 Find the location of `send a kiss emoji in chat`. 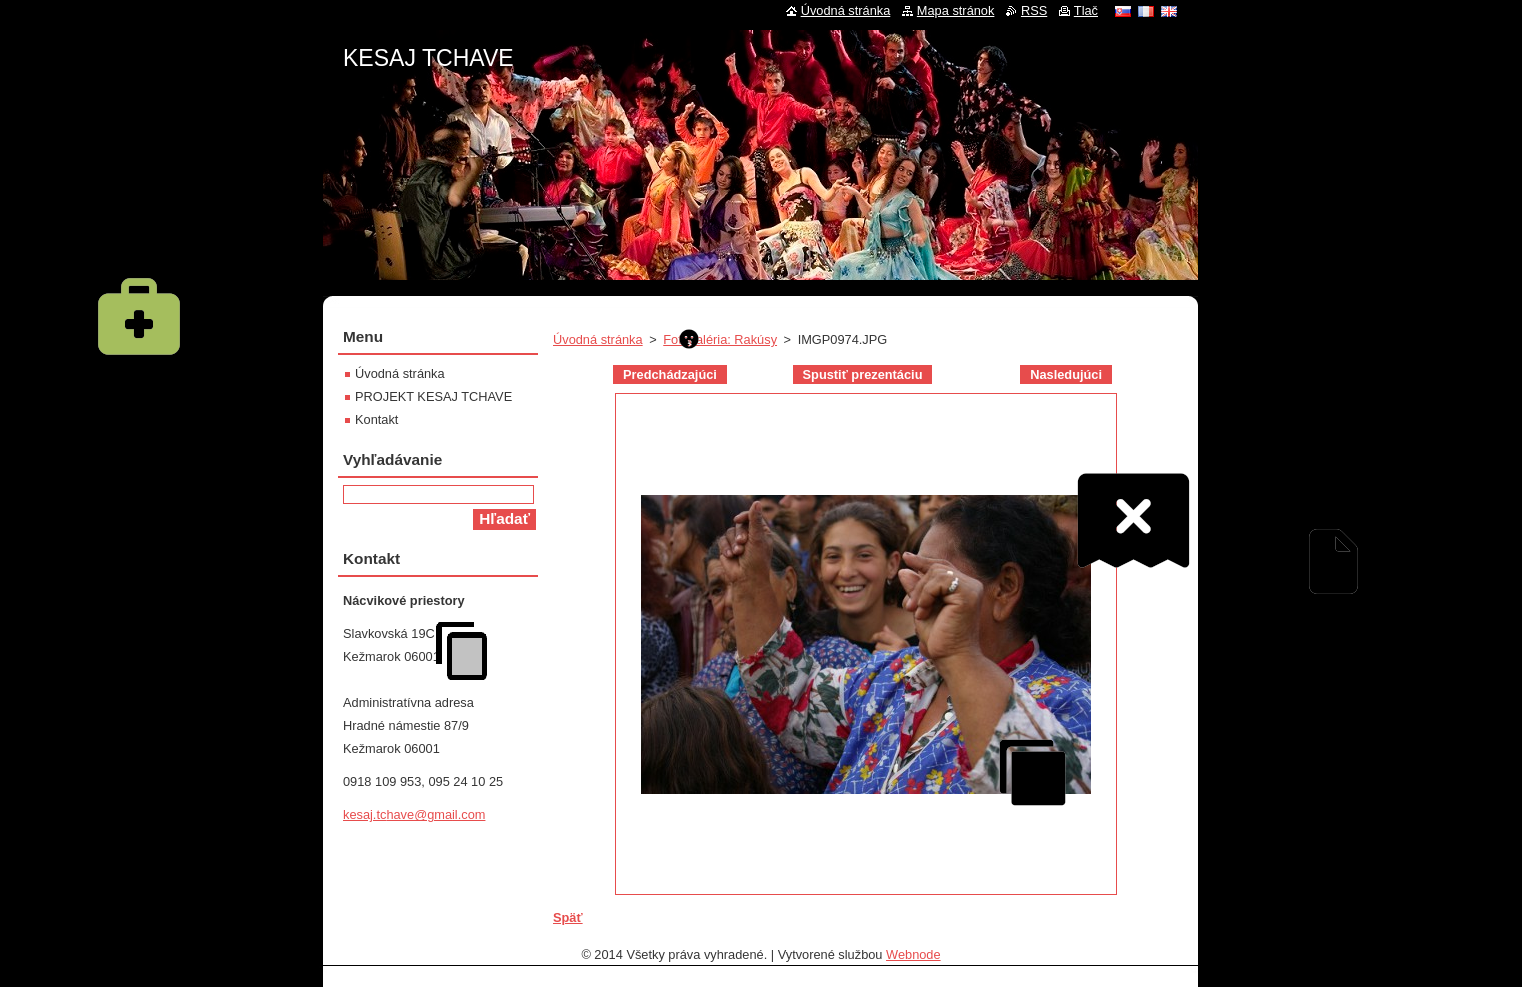

send a kiss emoji in chat is located at coordinates (689, 339).